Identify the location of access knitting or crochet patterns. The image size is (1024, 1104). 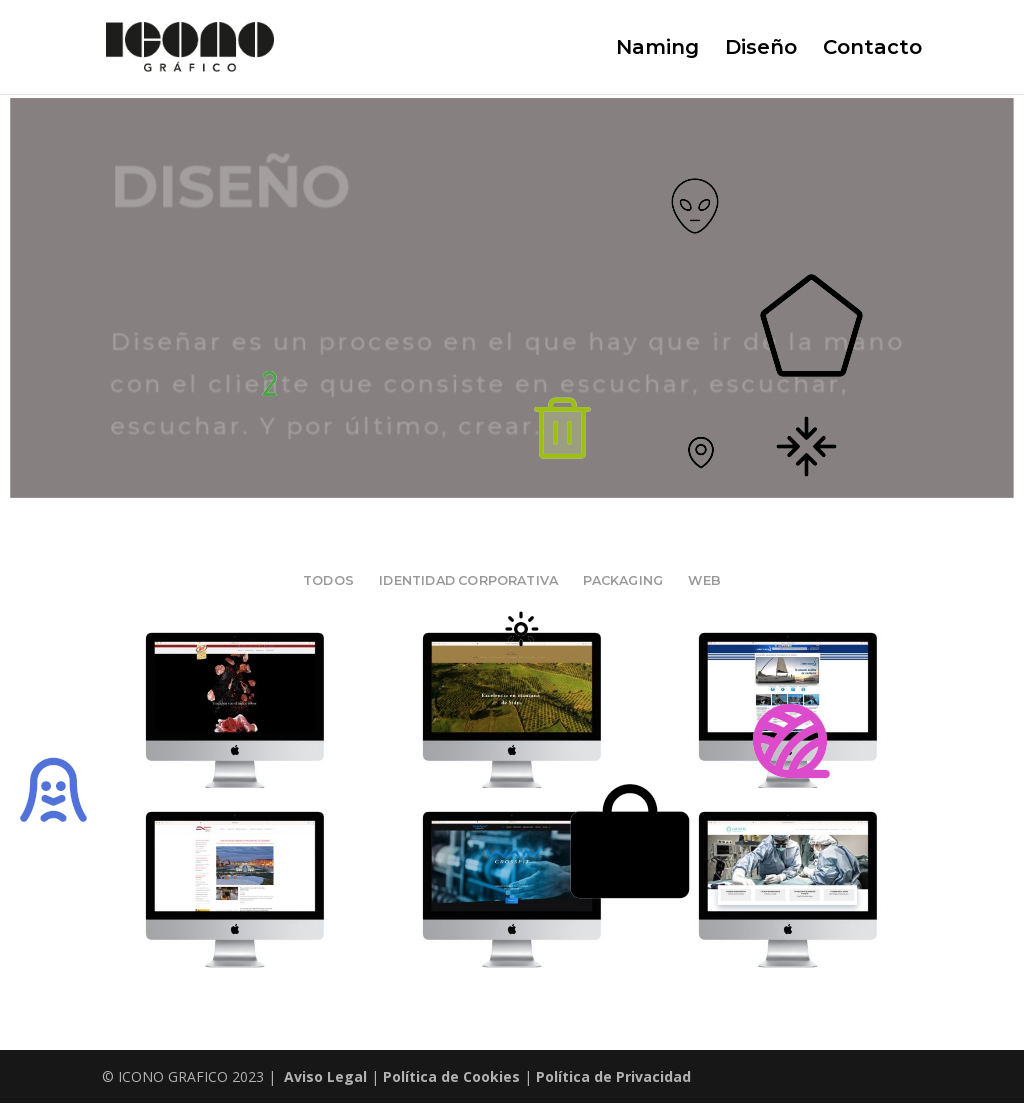
(790, 741).